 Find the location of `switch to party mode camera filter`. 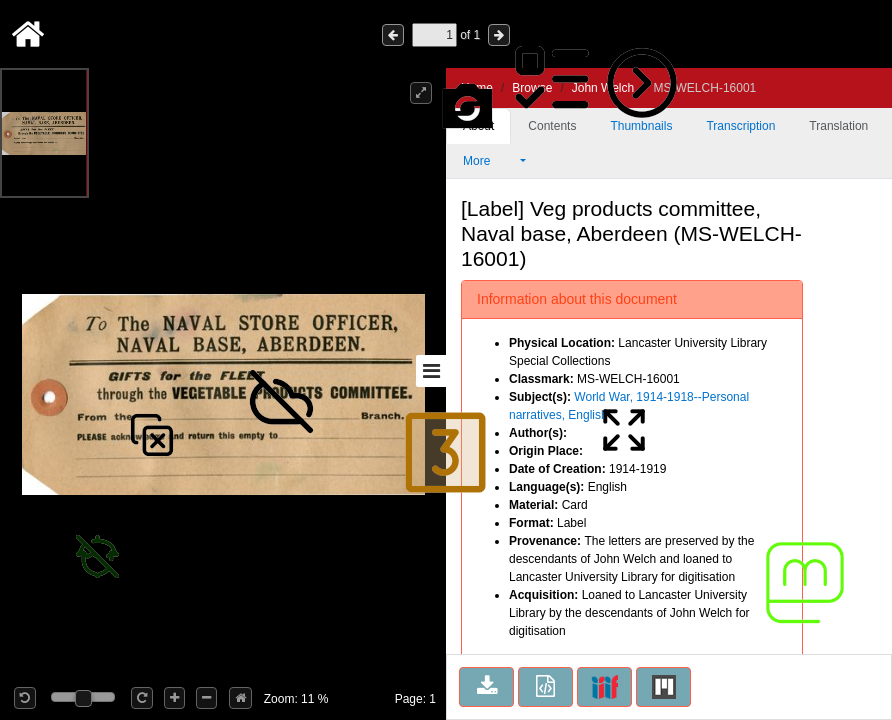

switch to party mode camera filter is located at coordinates (467, 108).